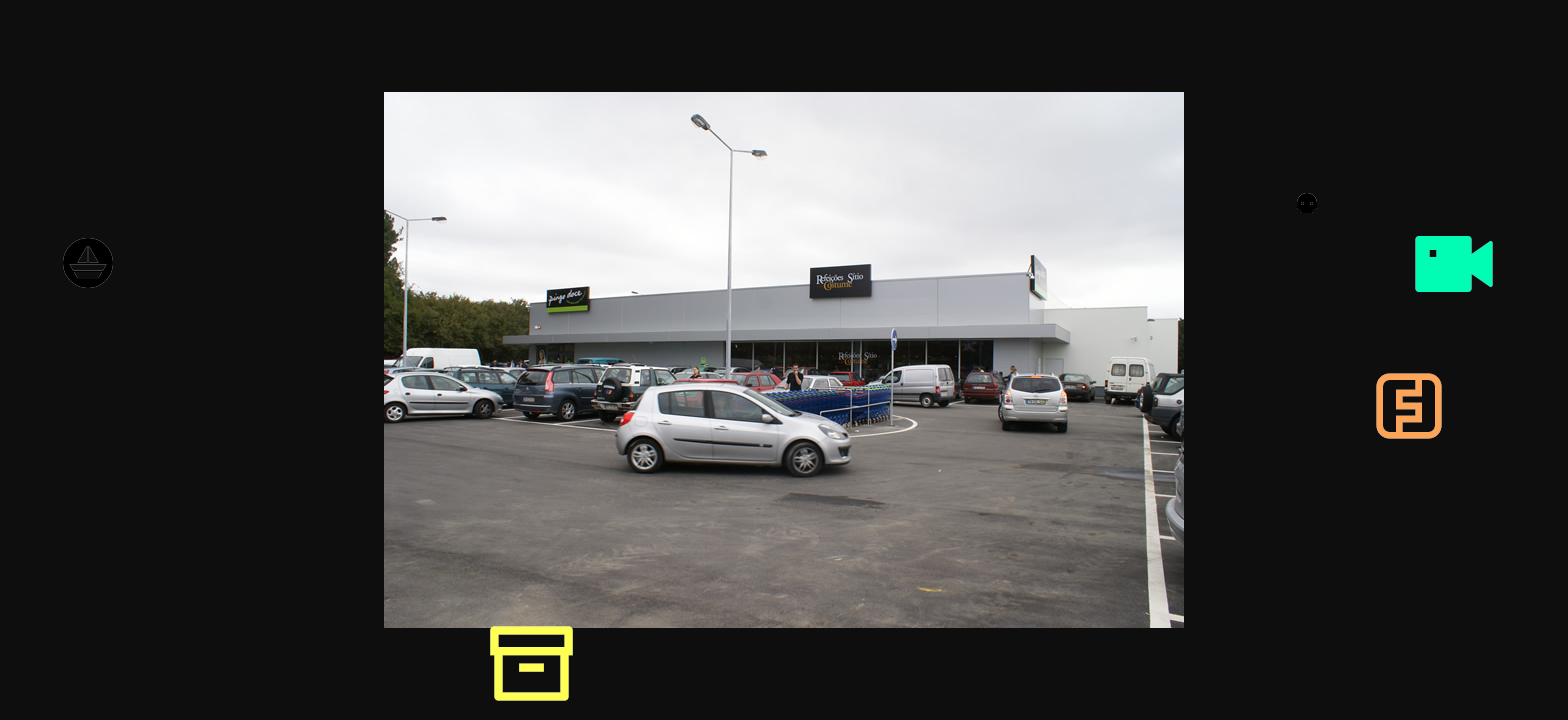  I want to click on archive this item, so click(531, 663).